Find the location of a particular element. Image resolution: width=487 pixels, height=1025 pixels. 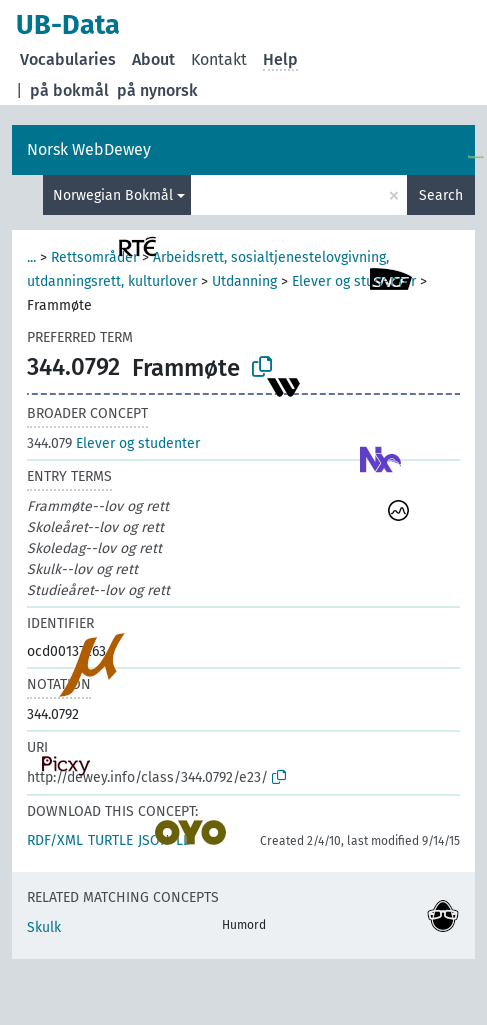

RTÉ (Raidió Teilifís Éireann) Irish public broadcaster logo is located at coordinates (137, 246).